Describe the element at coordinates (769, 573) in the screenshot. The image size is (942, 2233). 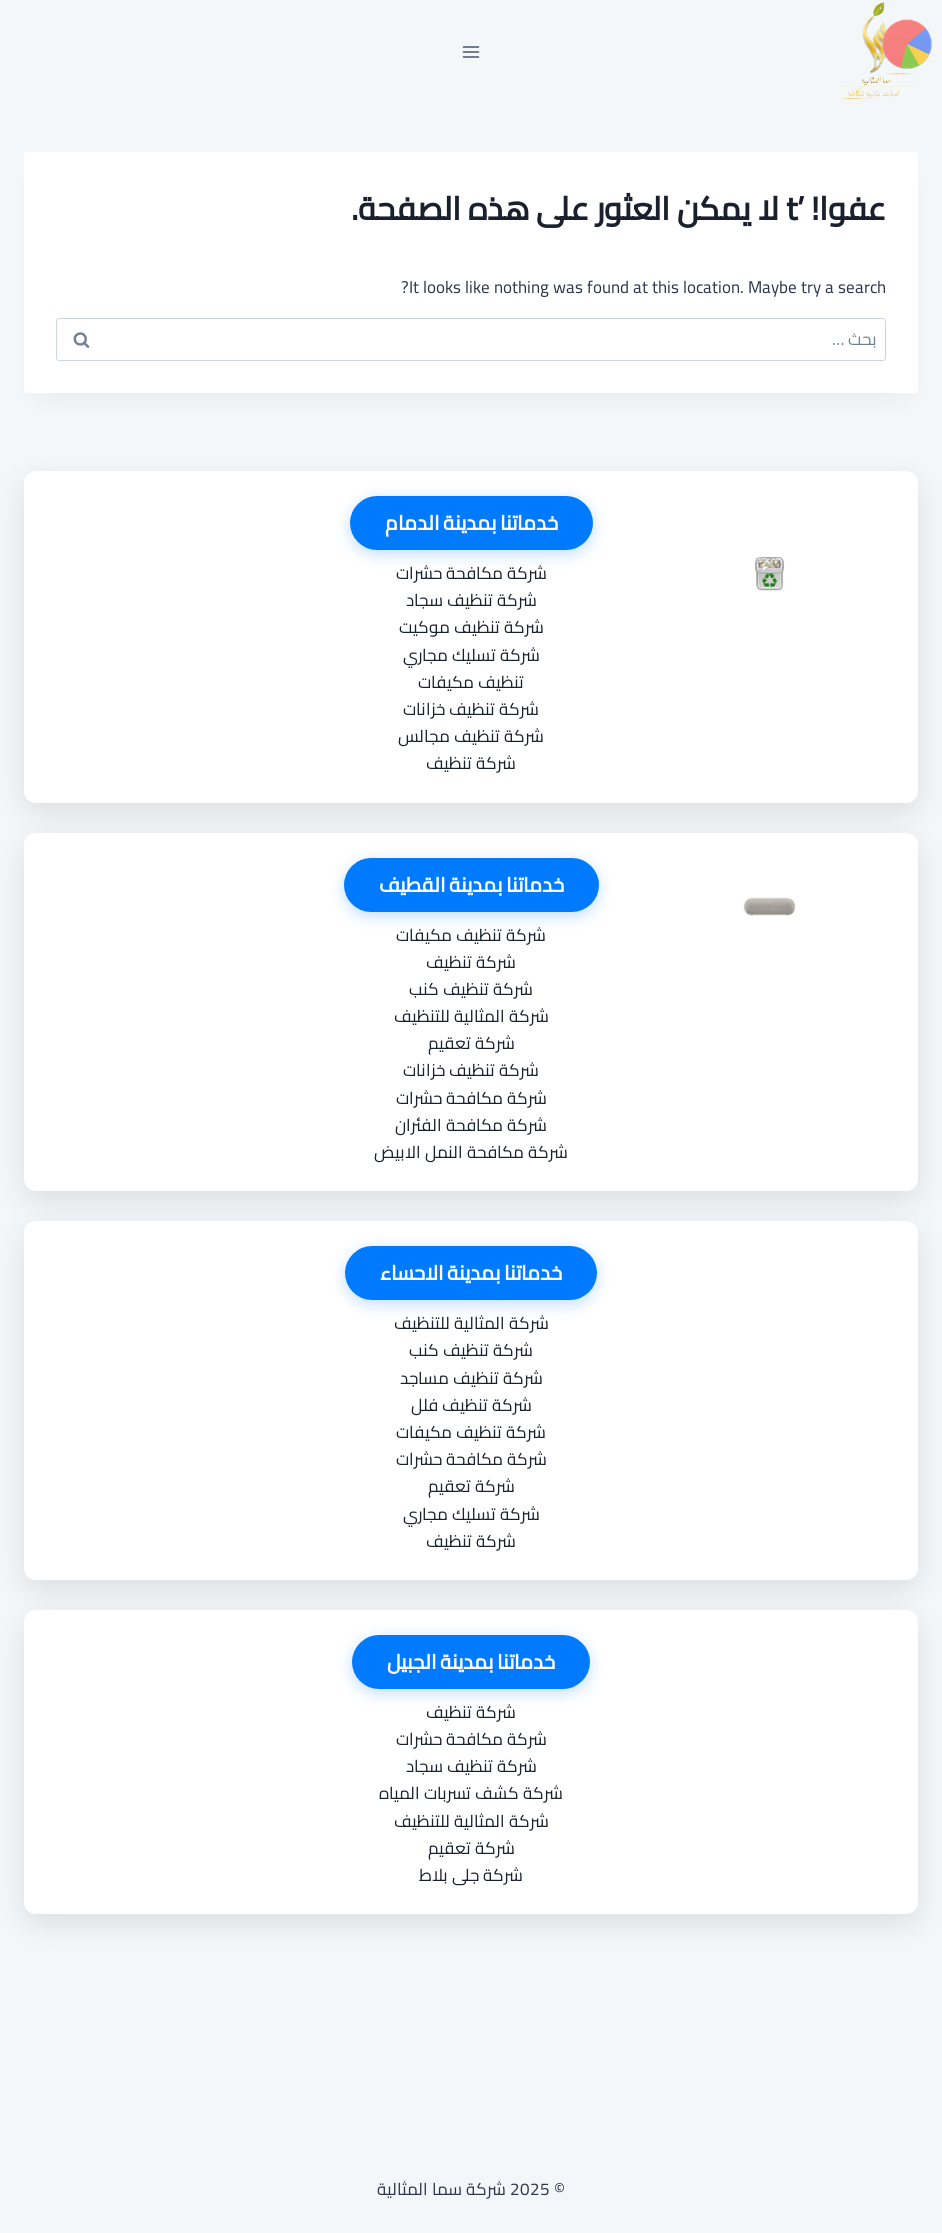
I see `indicates the trash bin contains deleted items` at that location.